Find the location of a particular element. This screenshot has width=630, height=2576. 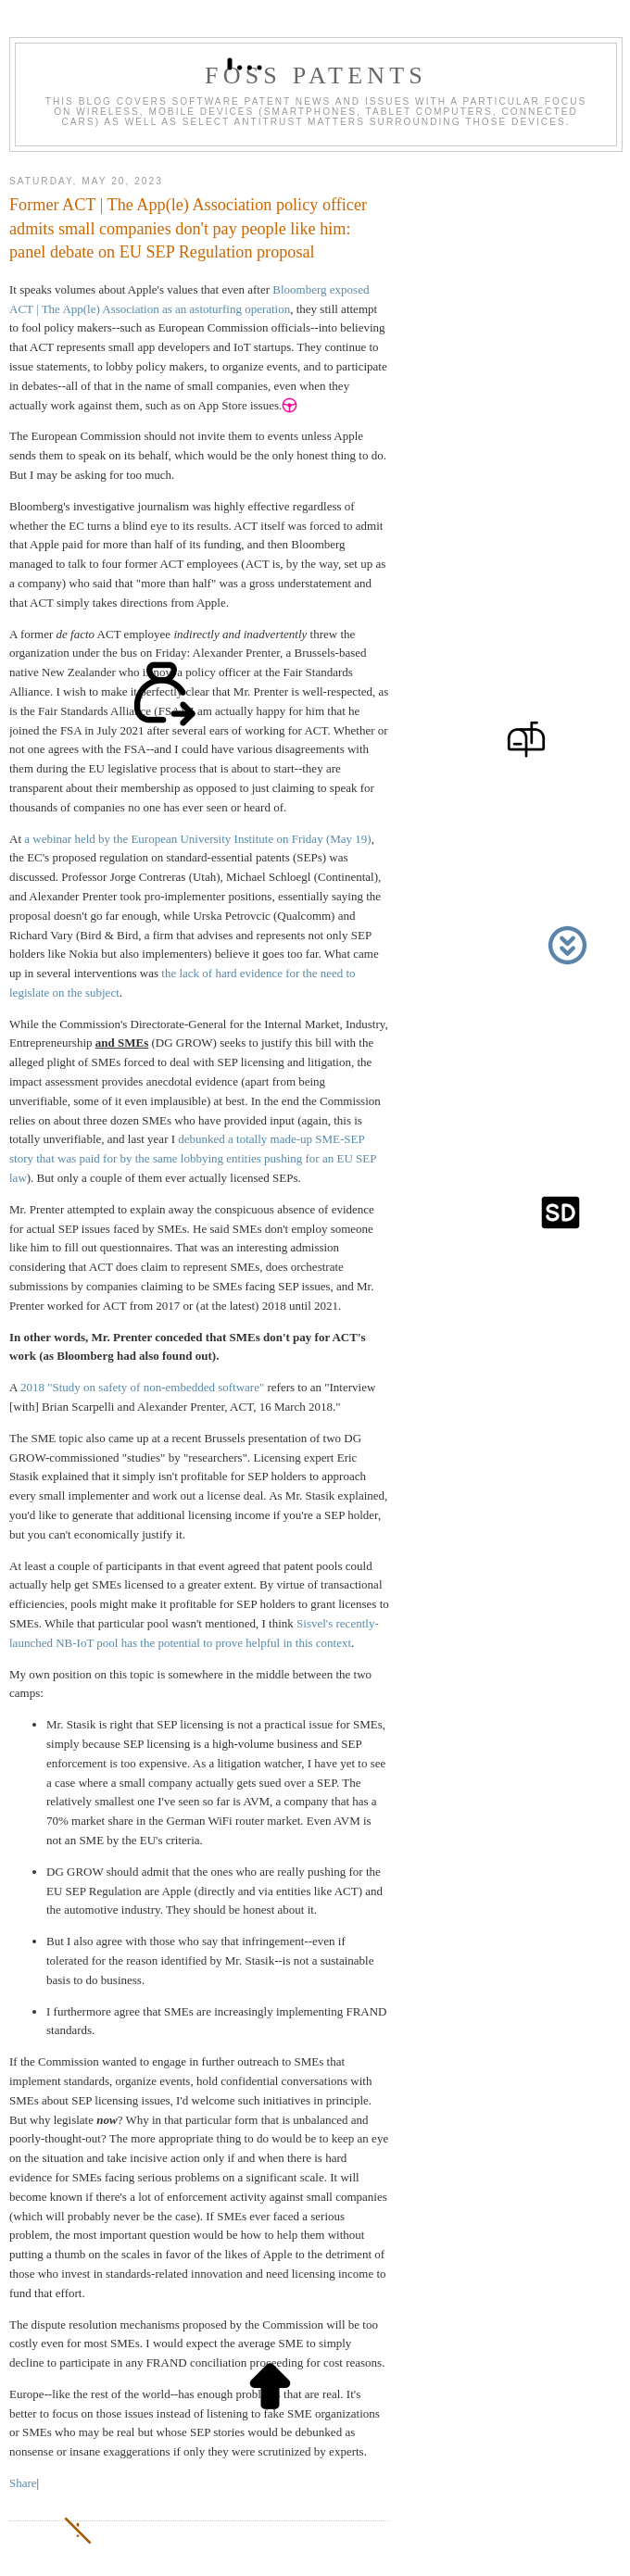

indicates standard definition video quality is located at coordinates (561, 1213).